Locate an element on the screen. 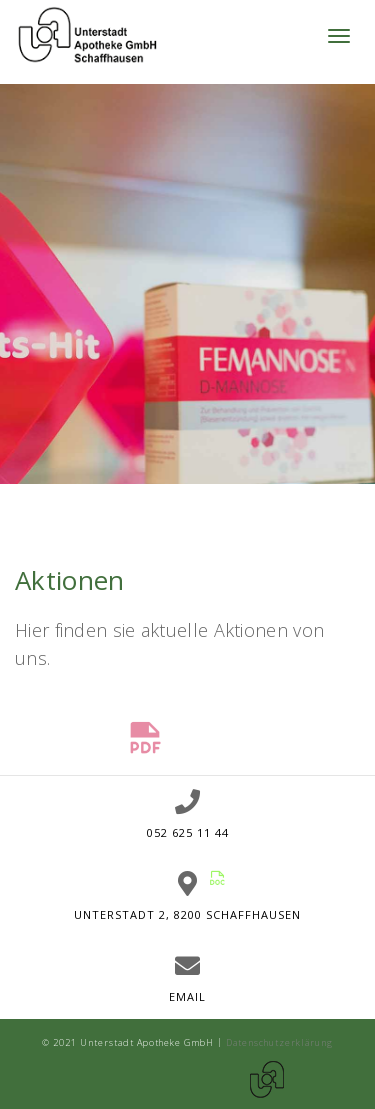 This screenshot has height=1109, width=375. open a PDF document is located at coordinates (145, 739).